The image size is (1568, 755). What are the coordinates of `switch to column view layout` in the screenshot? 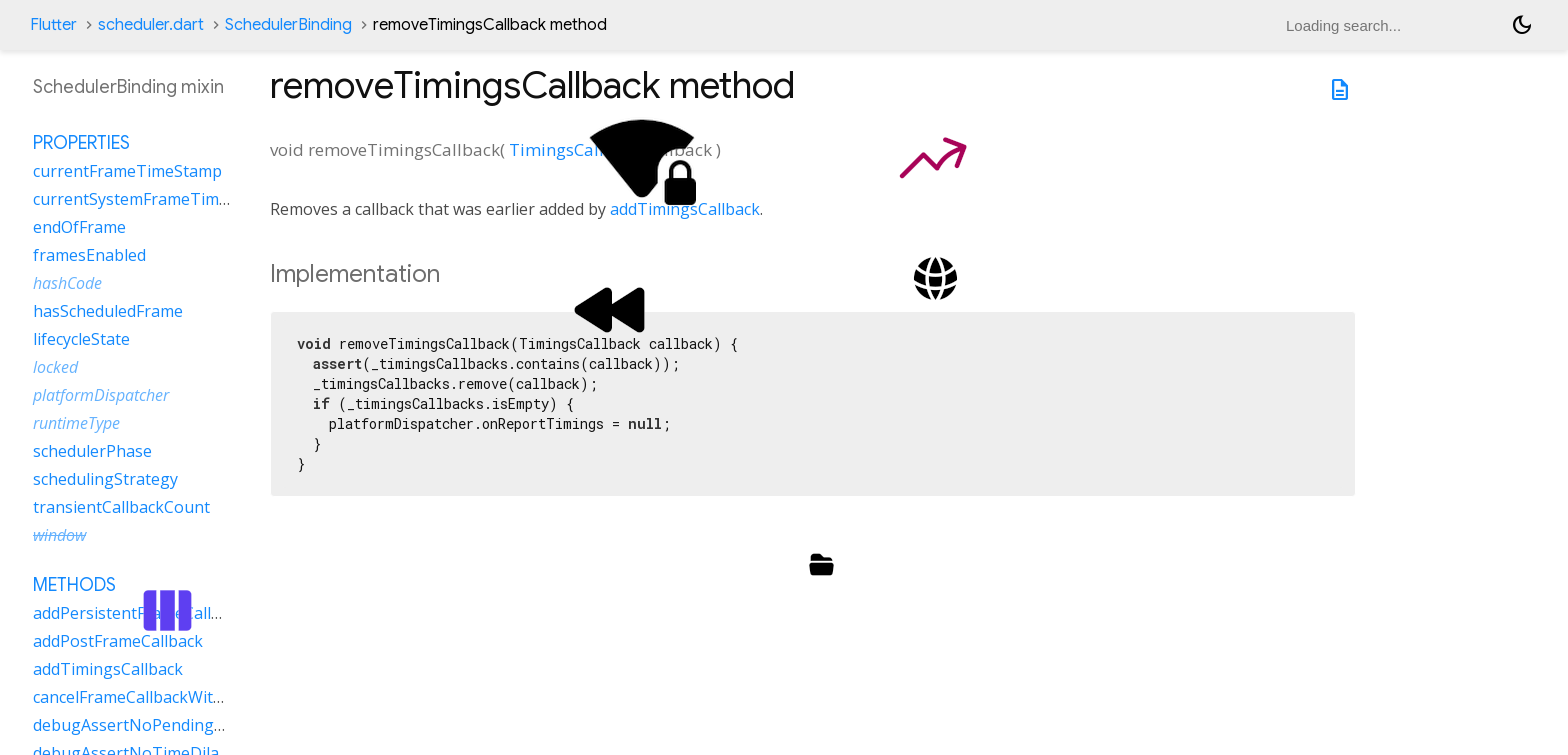 It's located at (167, 610).